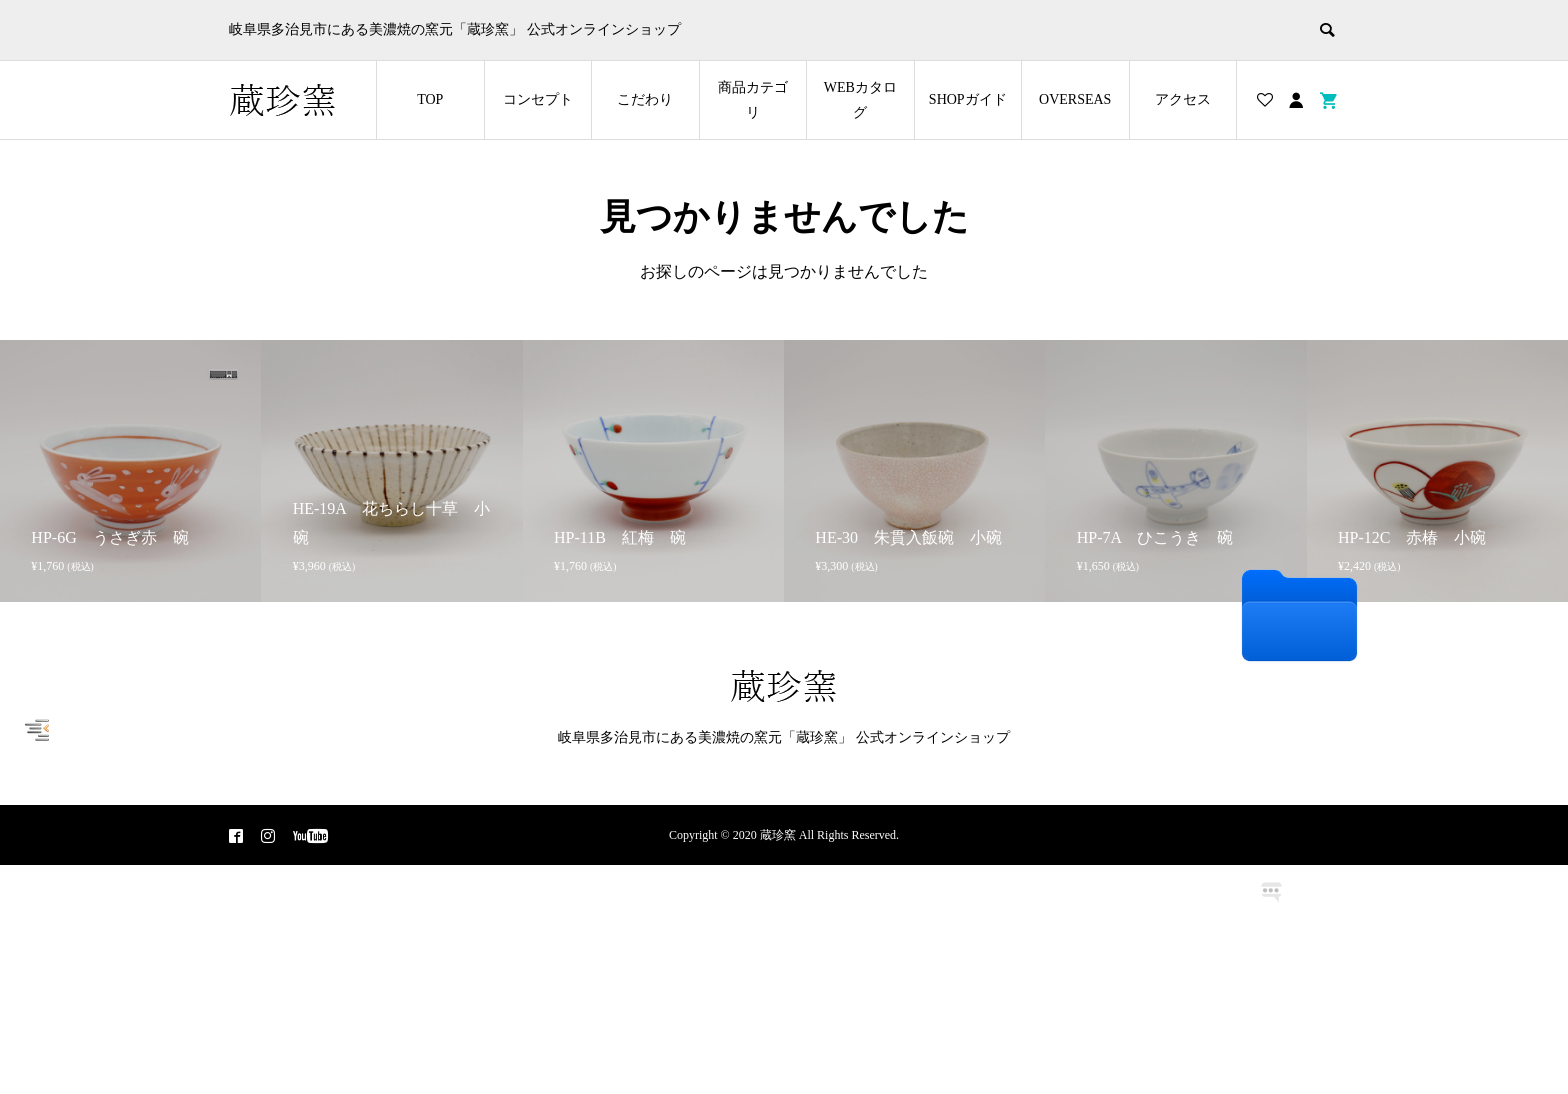  What do you see at coordinates (1299, 615) in the screenshot?
I see `open folder containing files or documents` at bounding box center [1299, 615].